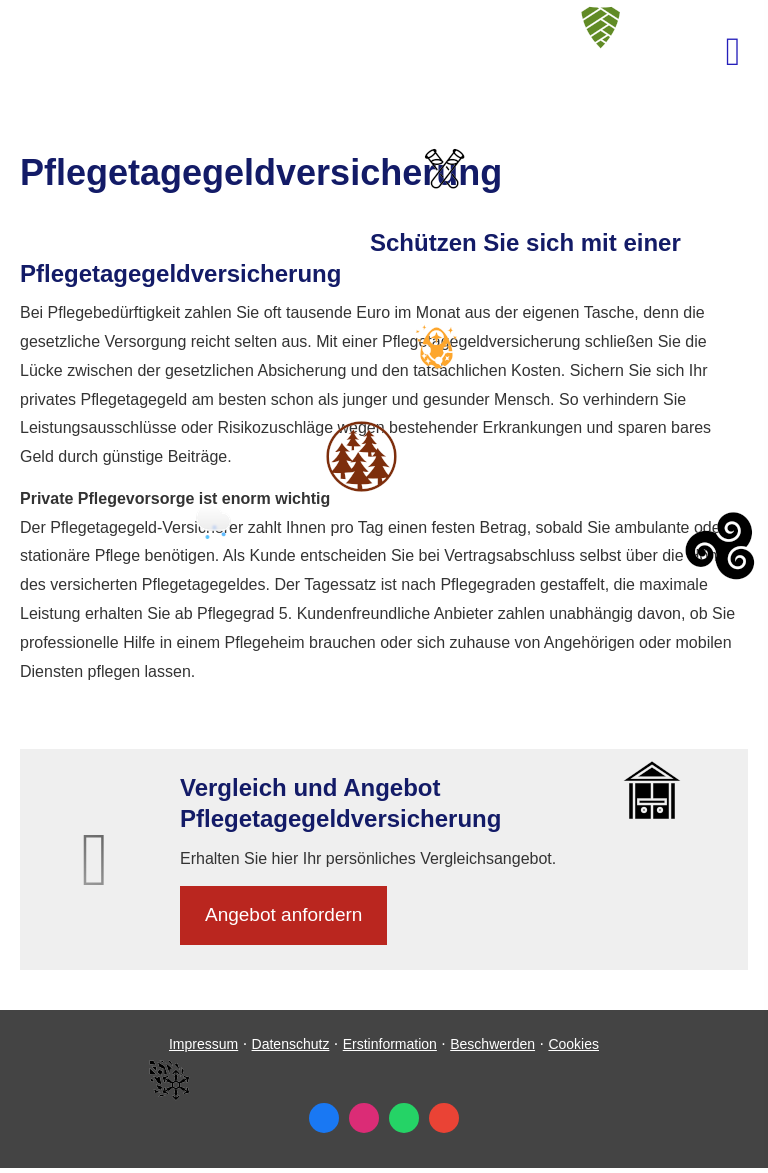 The width and height of the screenshot is (768, 1173). Describe the element at coordinates (436, 346) in the screenshot. I see `a cosmic or celestial themed collectible item` at that location.